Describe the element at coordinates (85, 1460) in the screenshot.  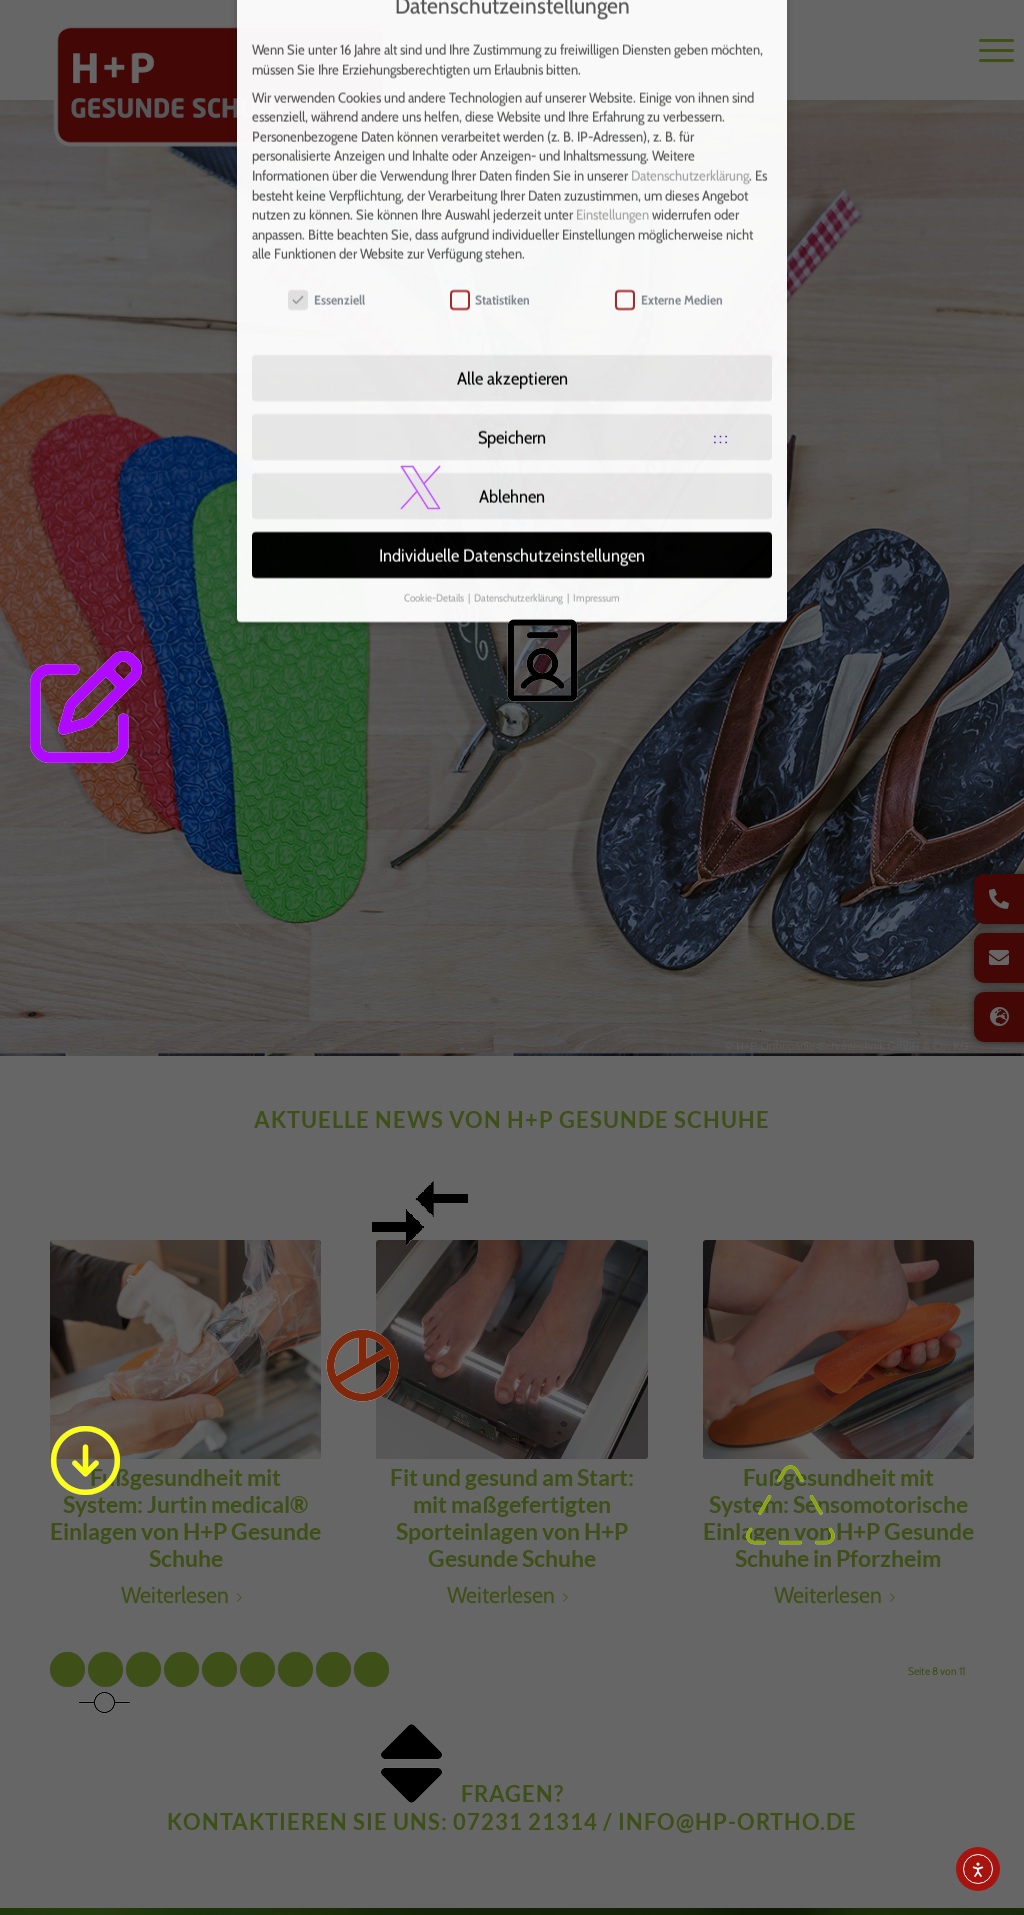
I see `download file or content` at that location.